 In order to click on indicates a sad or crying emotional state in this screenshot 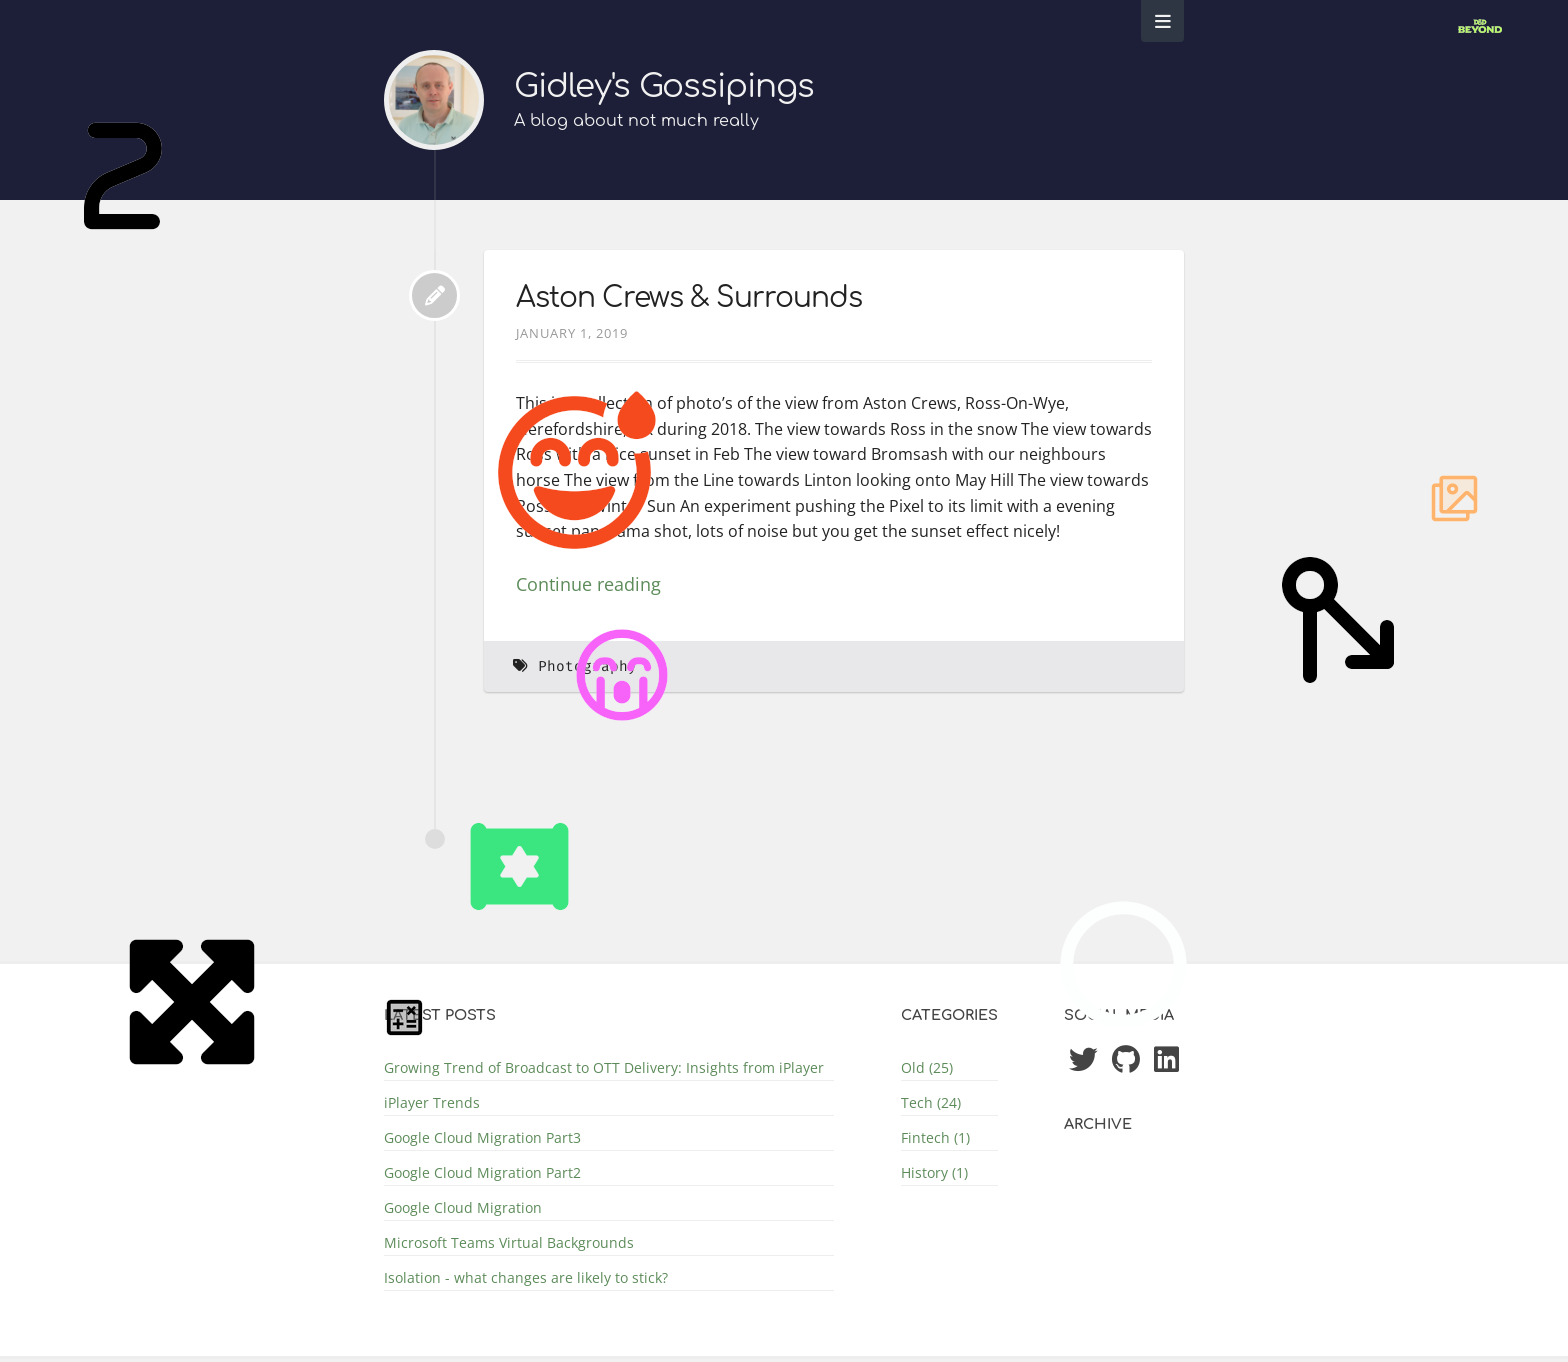, I will do `click(622, 675)`.